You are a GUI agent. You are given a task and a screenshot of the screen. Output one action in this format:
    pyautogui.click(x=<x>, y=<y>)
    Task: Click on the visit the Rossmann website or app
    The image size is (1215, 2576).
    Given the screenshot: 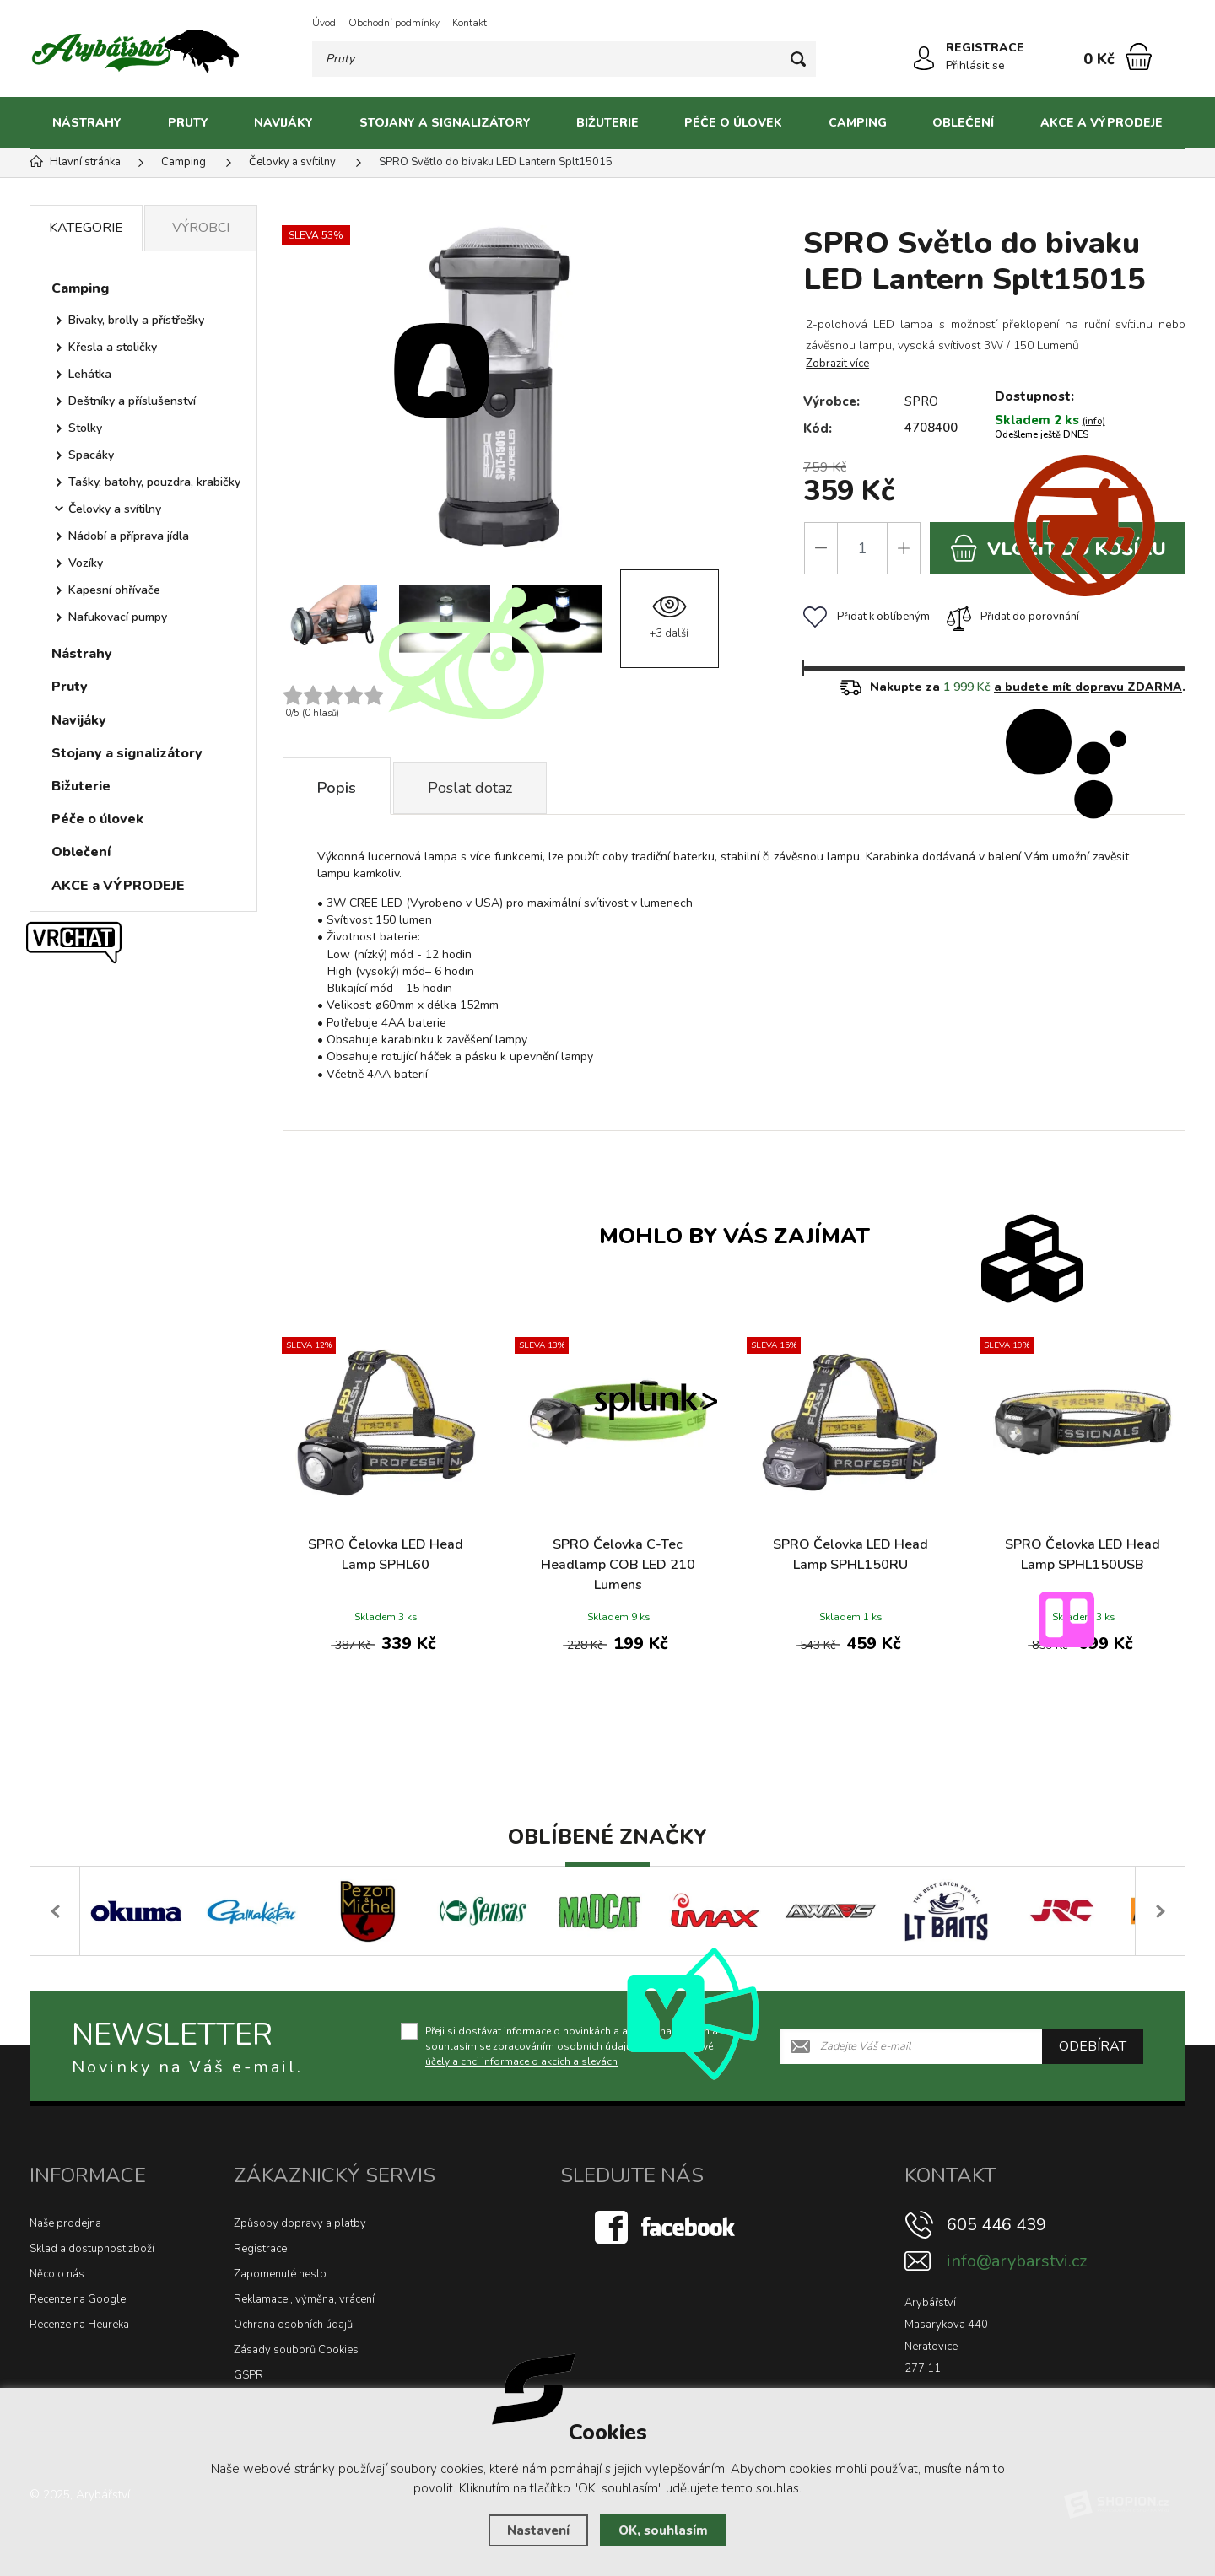 What is the action you would take?
    pyautogui.click(x=1084, y=525)
    